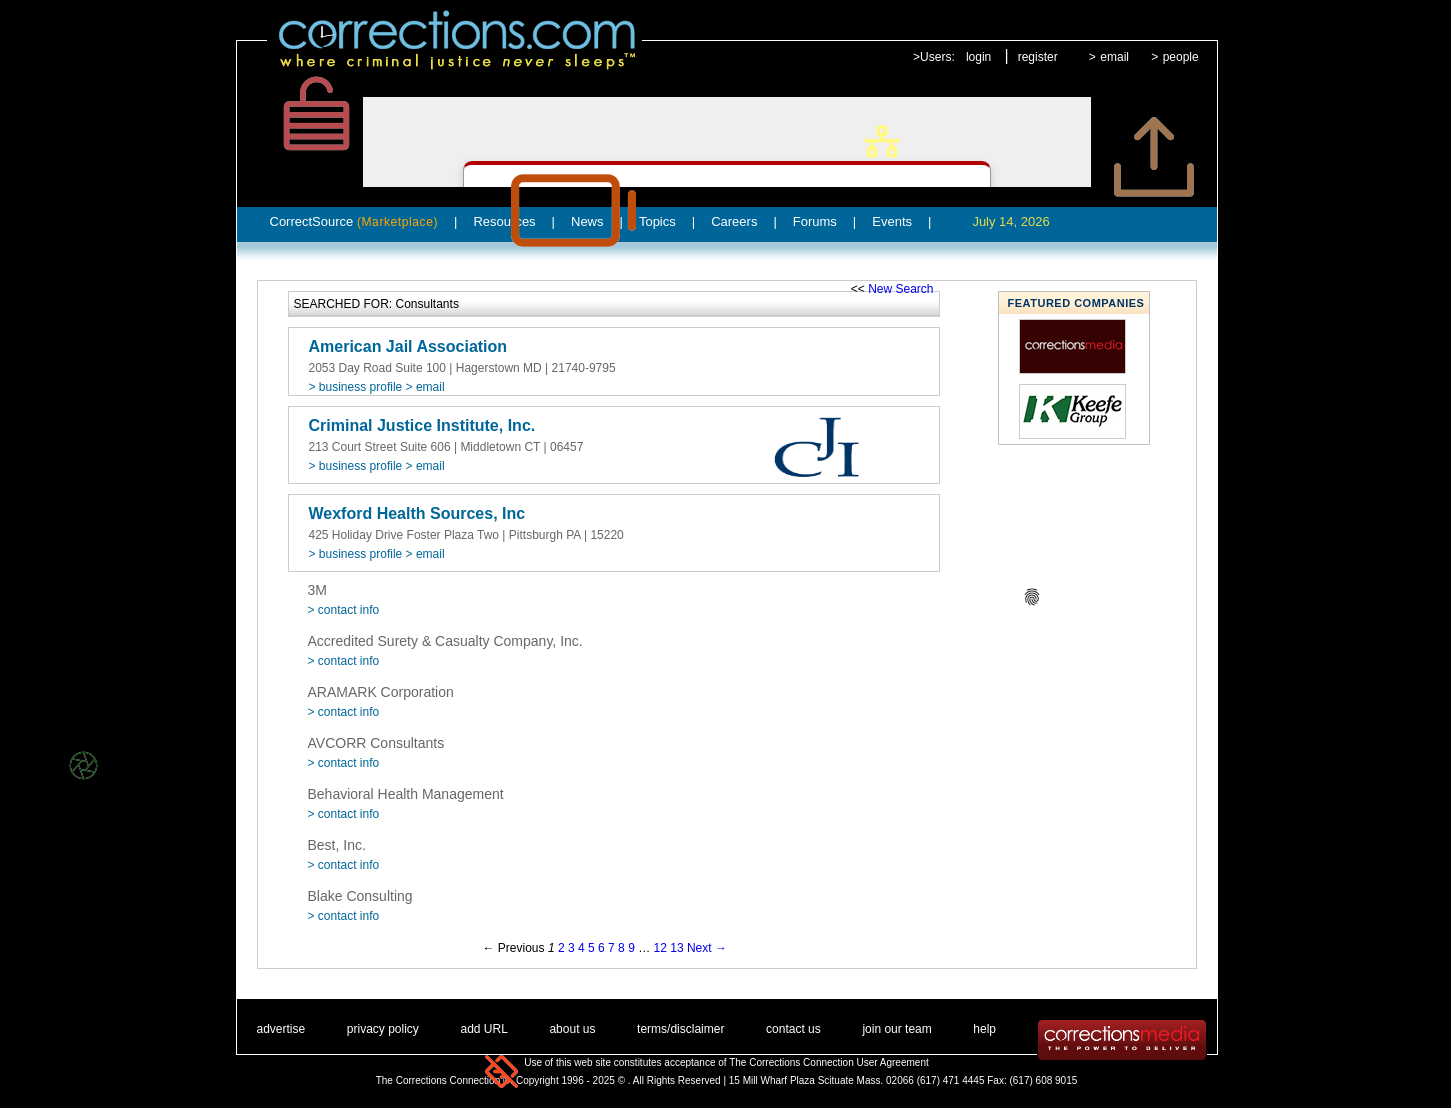 The width and height of the screenshot is (1451, 1108). I want to click on adjust camera aperture settings, so click(83, 765).